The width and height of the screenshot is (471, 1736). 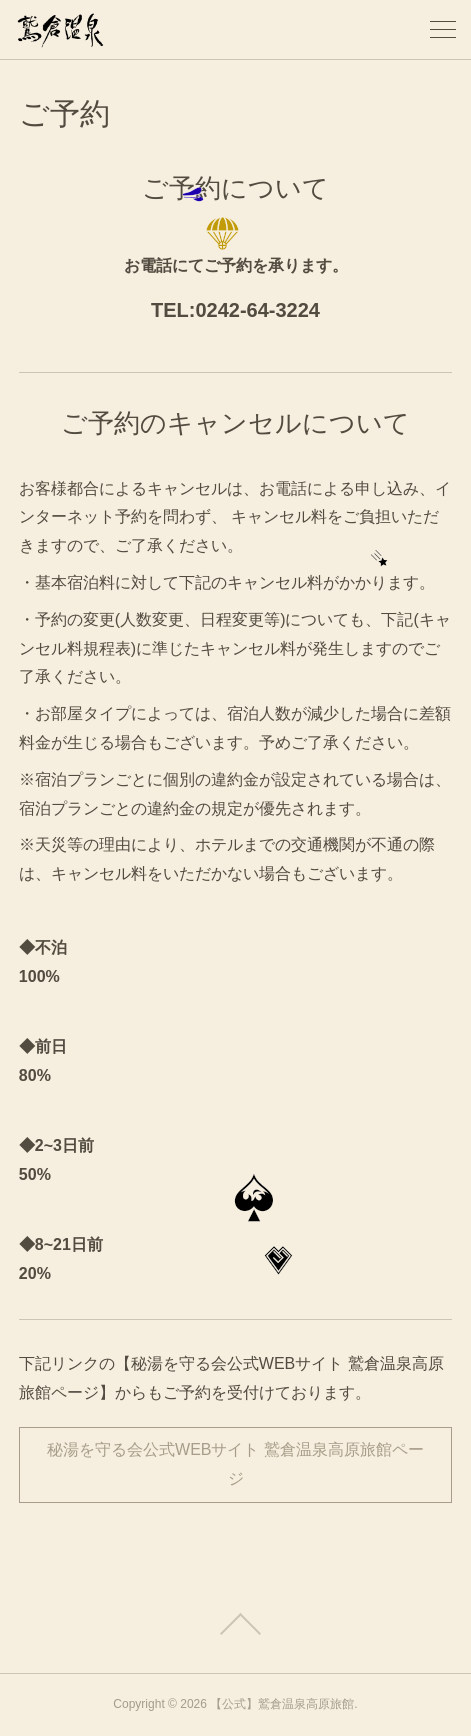 What do you see at coordinates (193, 195) in the screenshot?
I see `view captain or officer profile` at bounding box center [193, 195].